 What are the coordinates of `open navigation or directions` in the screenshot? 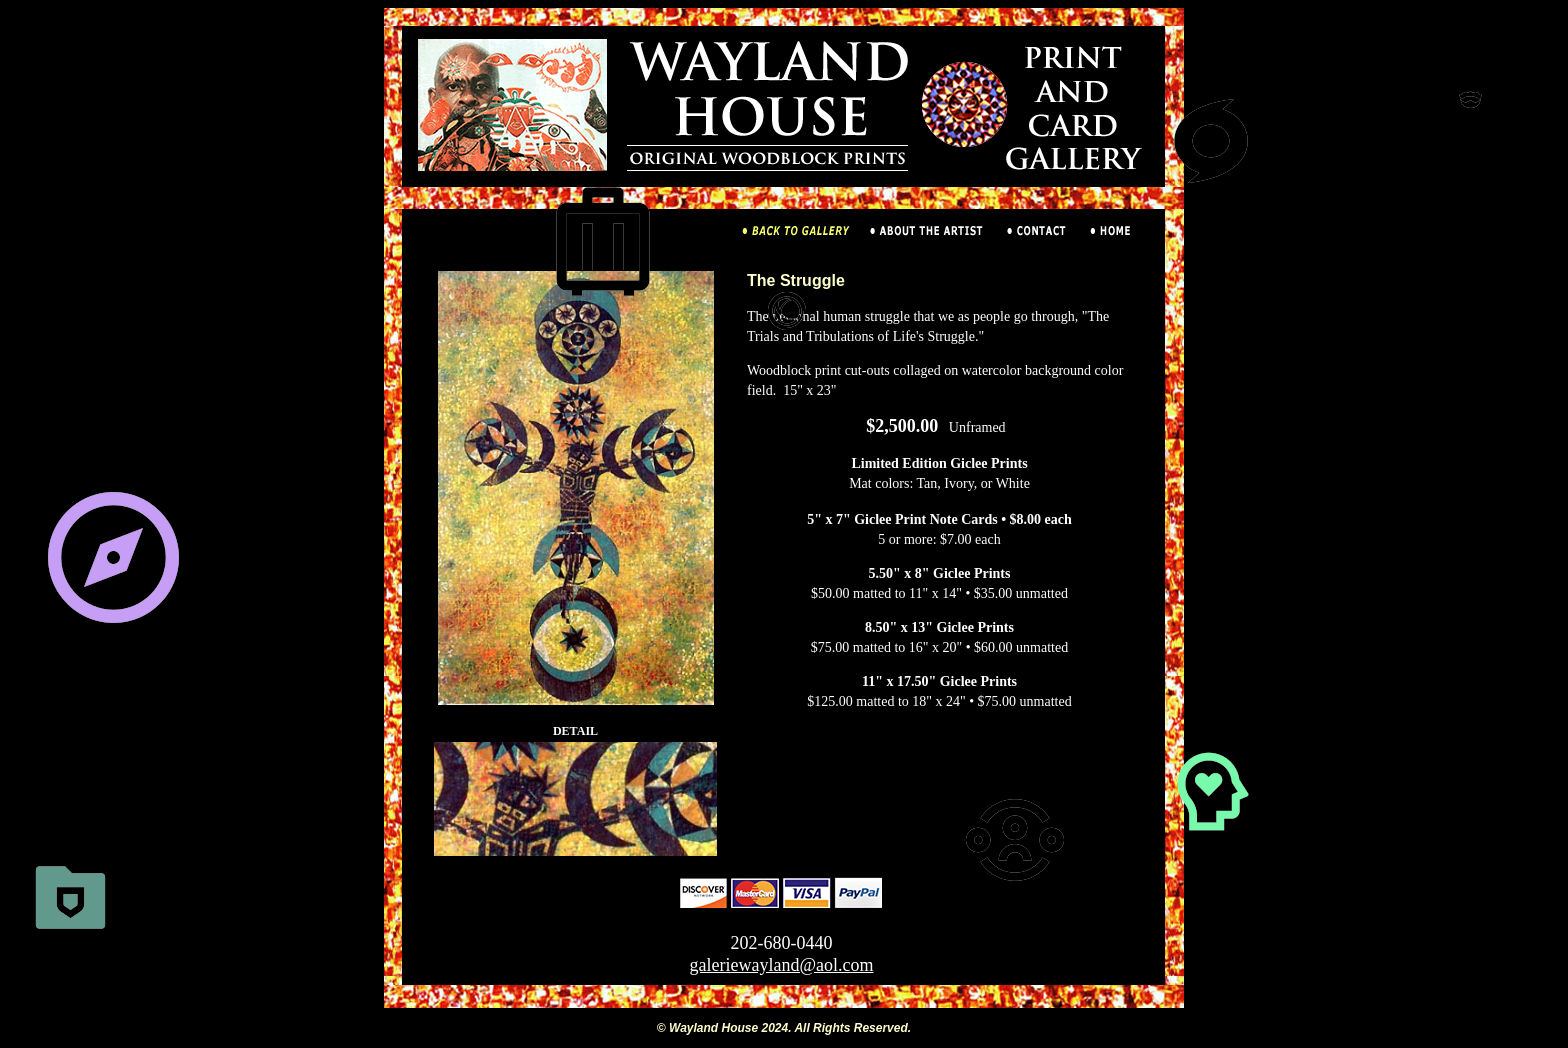 It's located at (113, 557).